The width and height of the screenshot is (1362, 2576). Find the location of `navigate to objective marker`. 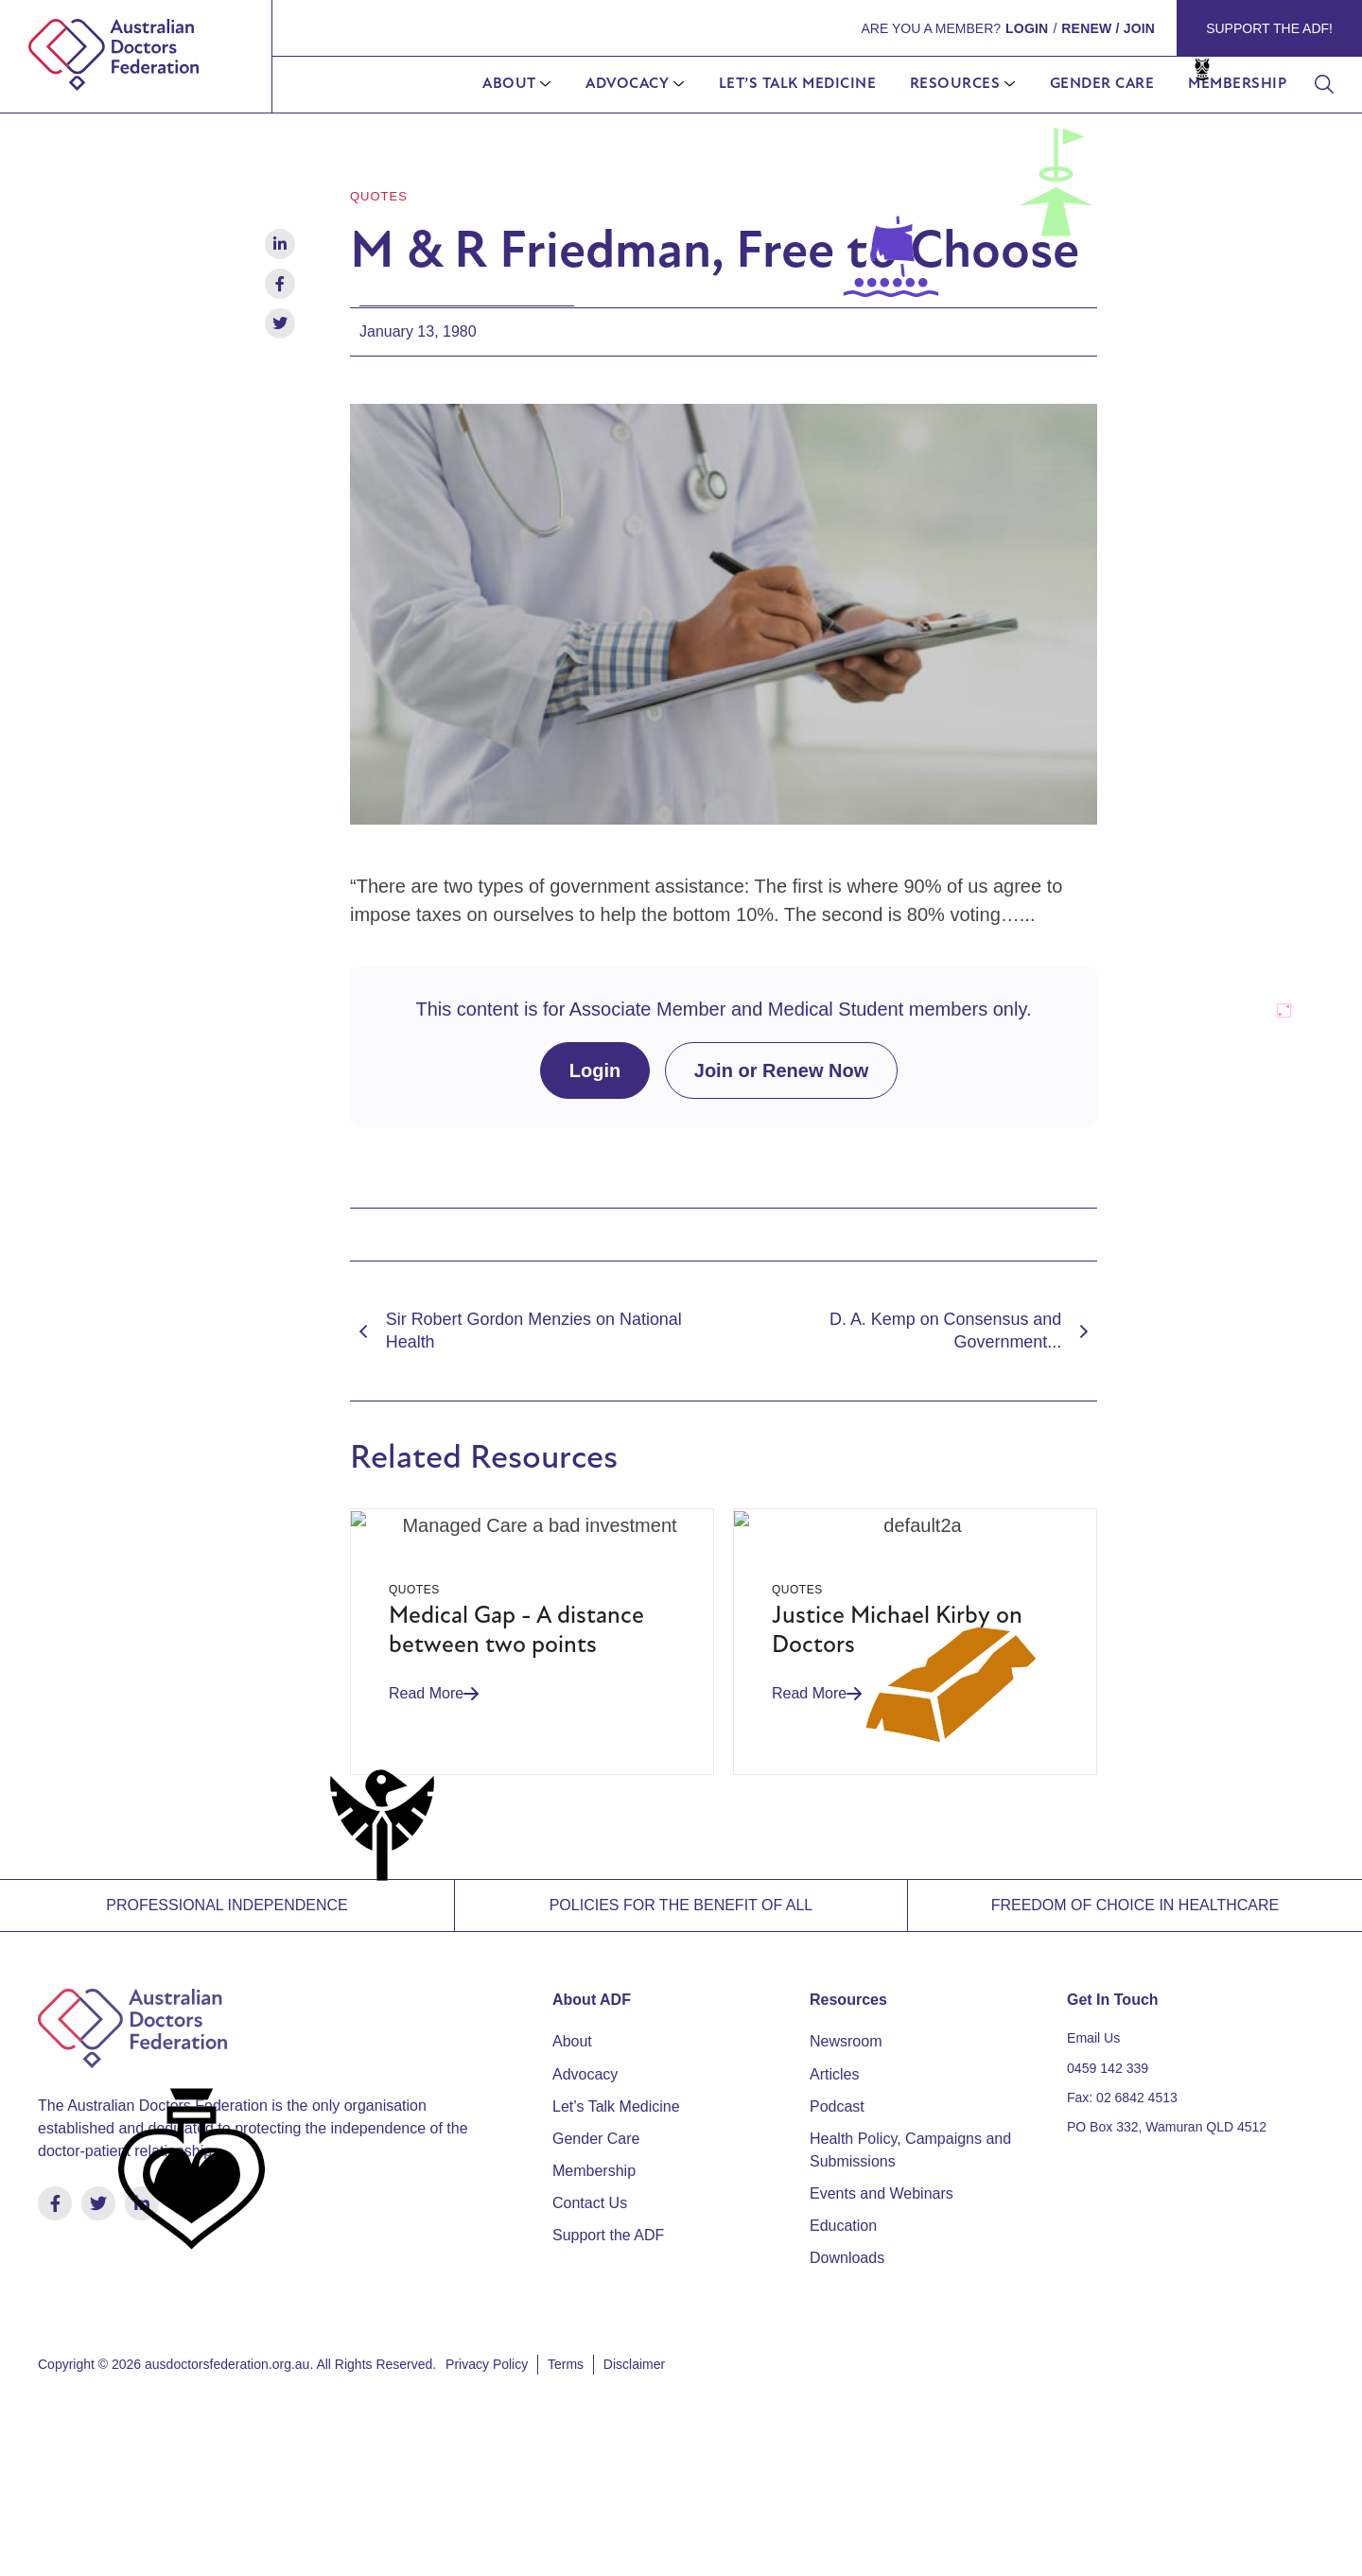

navigate to objective marker is located at coordinates (1056, 182).